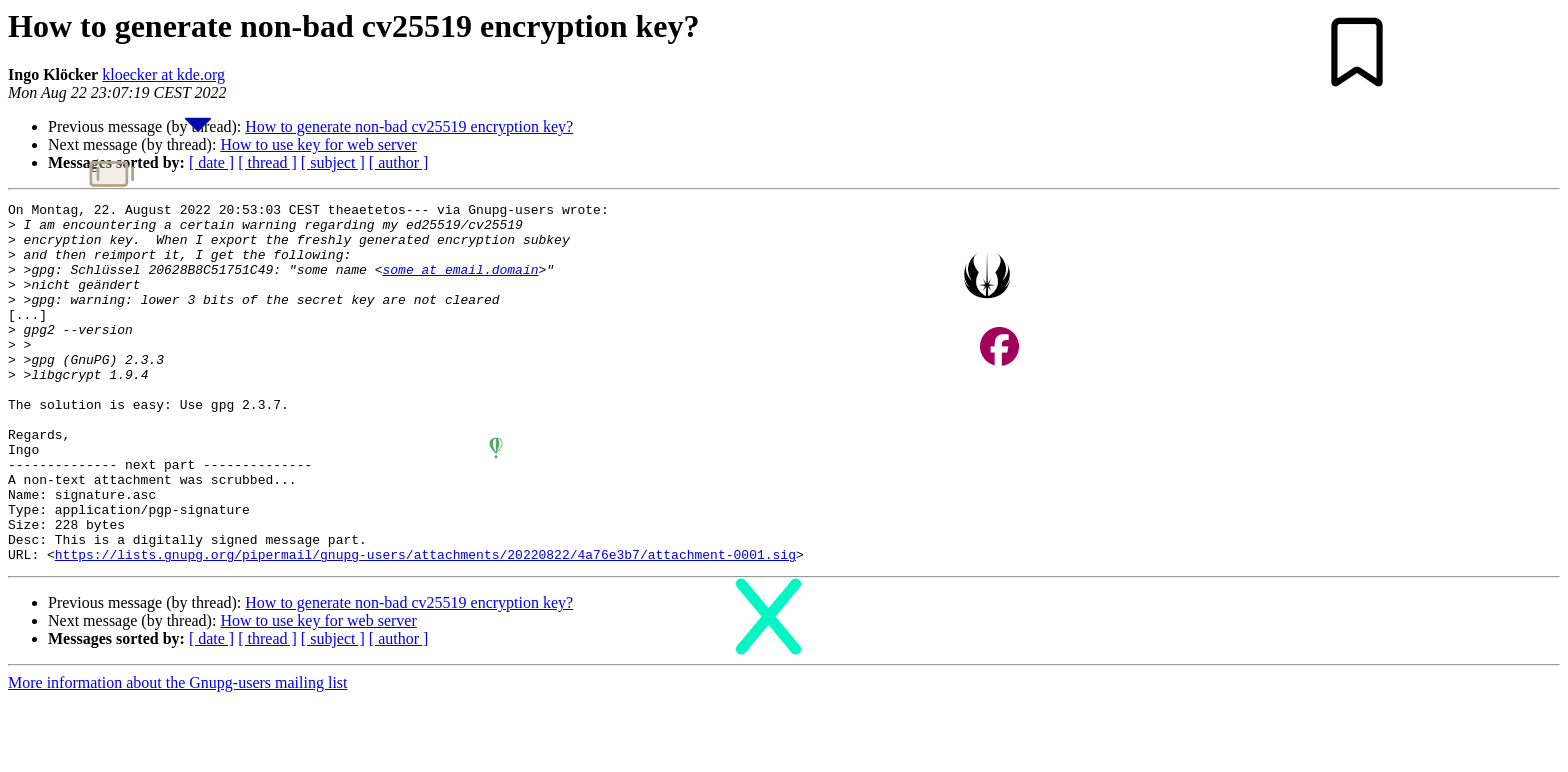 Image resolution: width=1568 pixels, height=772 pixels. I want to click on open Facebook app, so click(999, 346).